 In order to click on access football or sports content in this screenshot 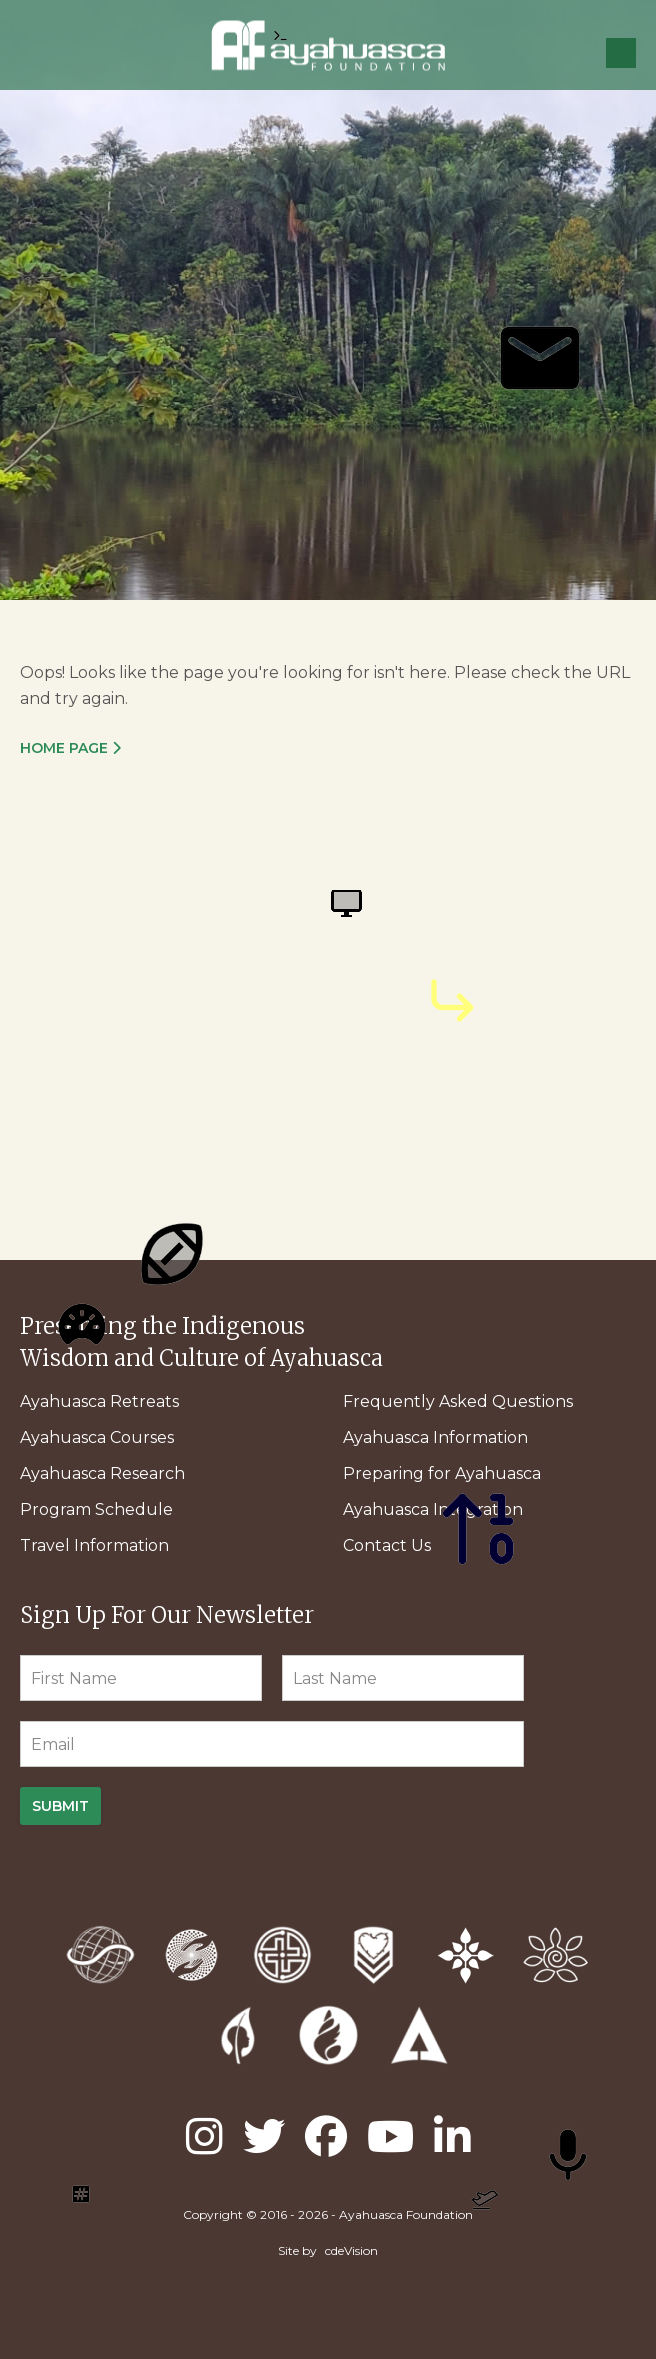, I will do `click(172, 1254)`.